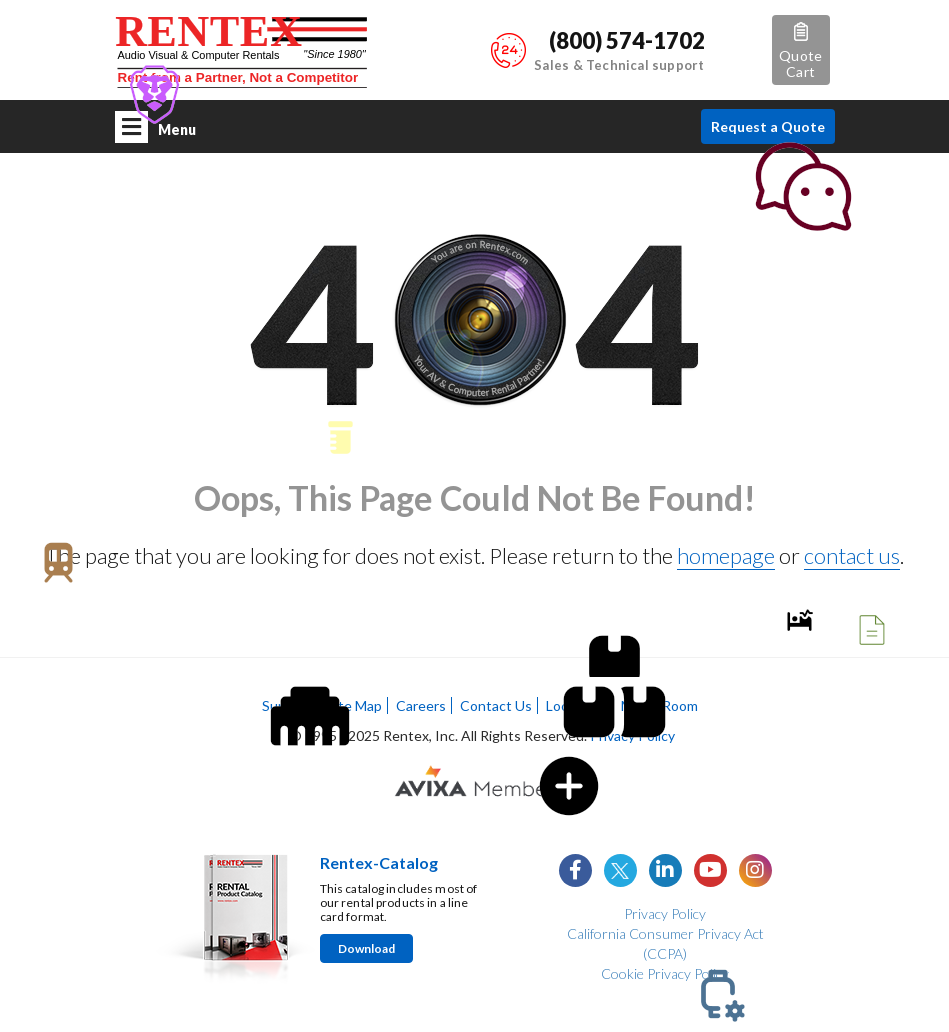  What do you see at coordinates (340, 437) in the screenshot?
I see `view prescription or medication details` at bounding box center [340, 437].